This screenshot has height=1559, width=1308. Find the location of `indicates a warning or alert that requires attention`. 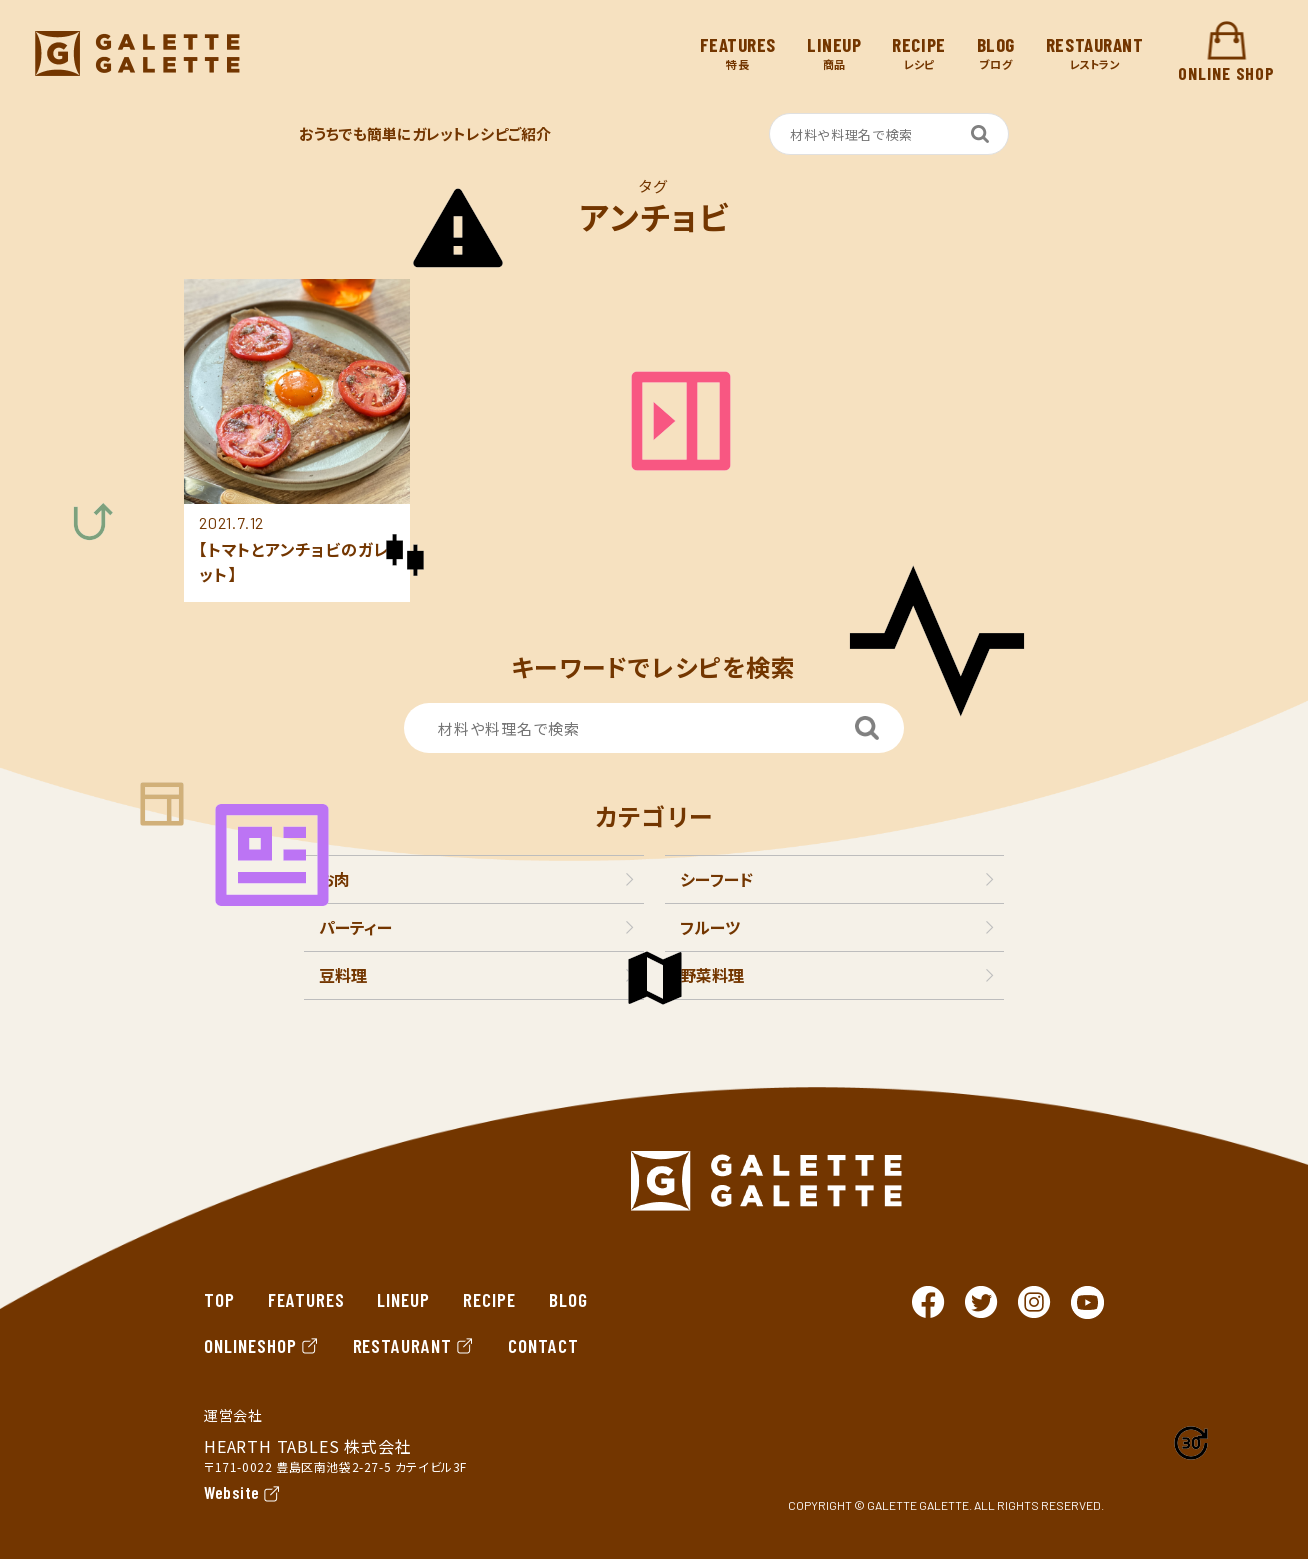

indicates a warning or alert that requires attention is located at coordinates (458, 229).